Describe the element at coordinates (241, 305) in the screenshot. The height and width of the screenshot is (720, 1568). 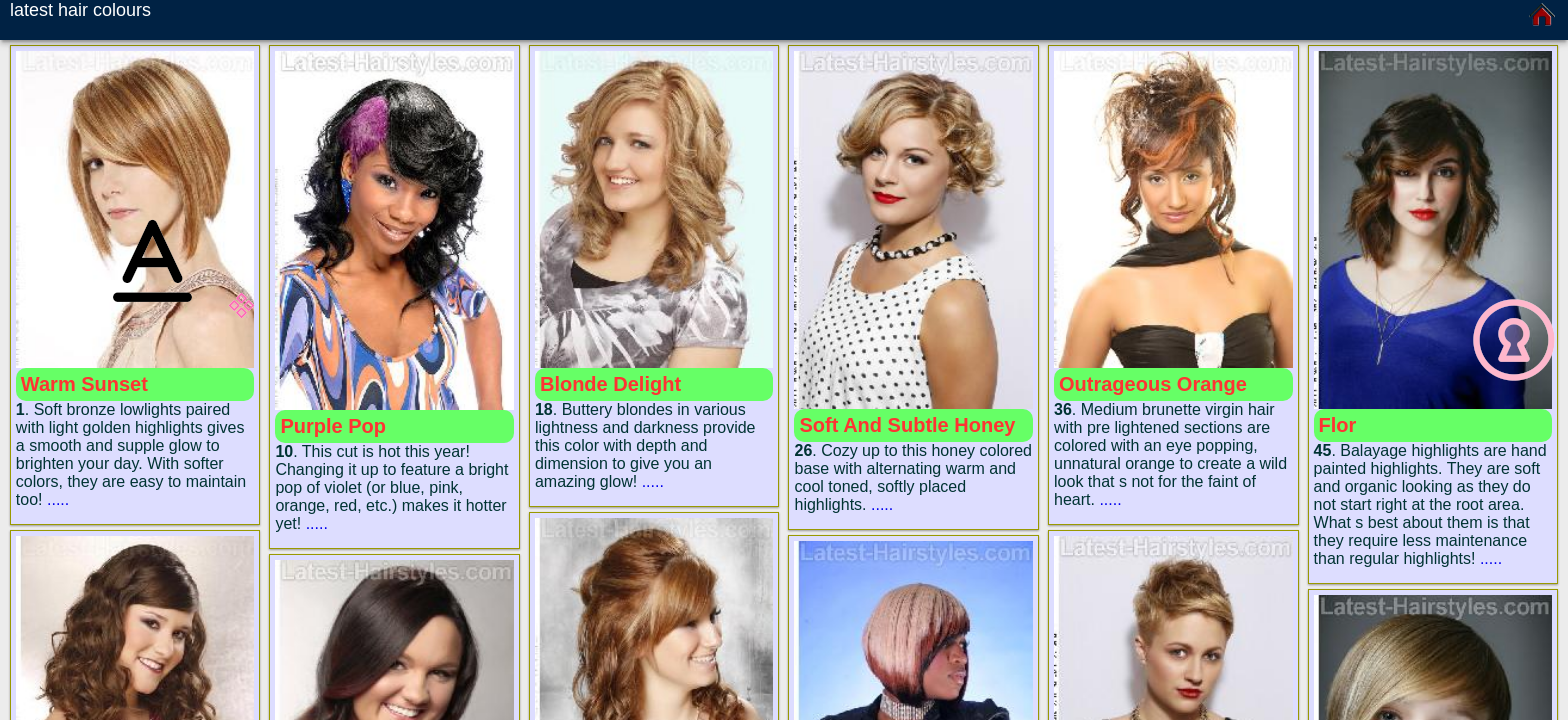
I see `access game or entertainment features` at that location.